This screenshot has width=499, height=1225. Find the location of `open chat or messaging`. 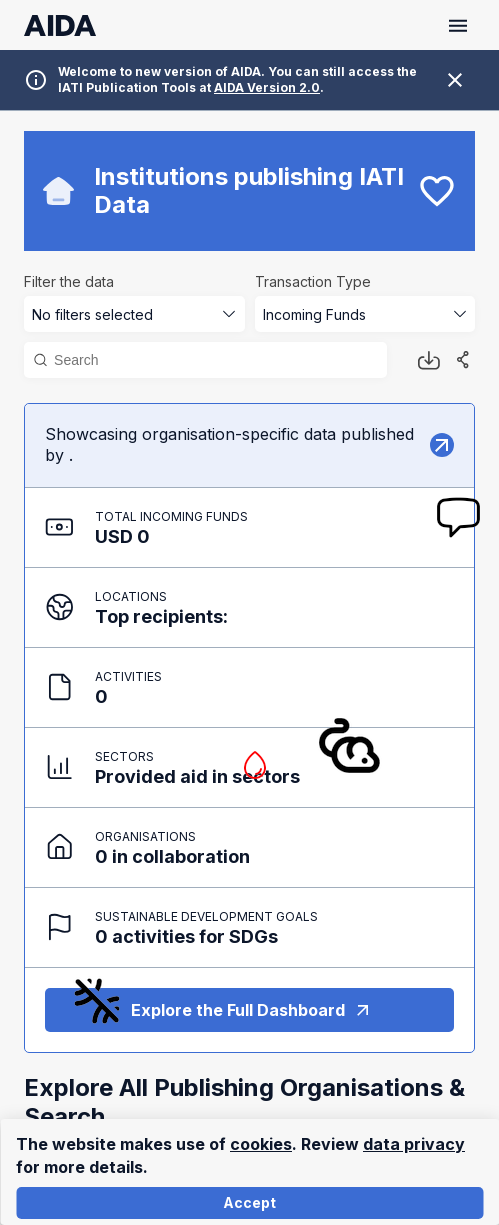

open chat or messaging is located at coordinates (458, 517).